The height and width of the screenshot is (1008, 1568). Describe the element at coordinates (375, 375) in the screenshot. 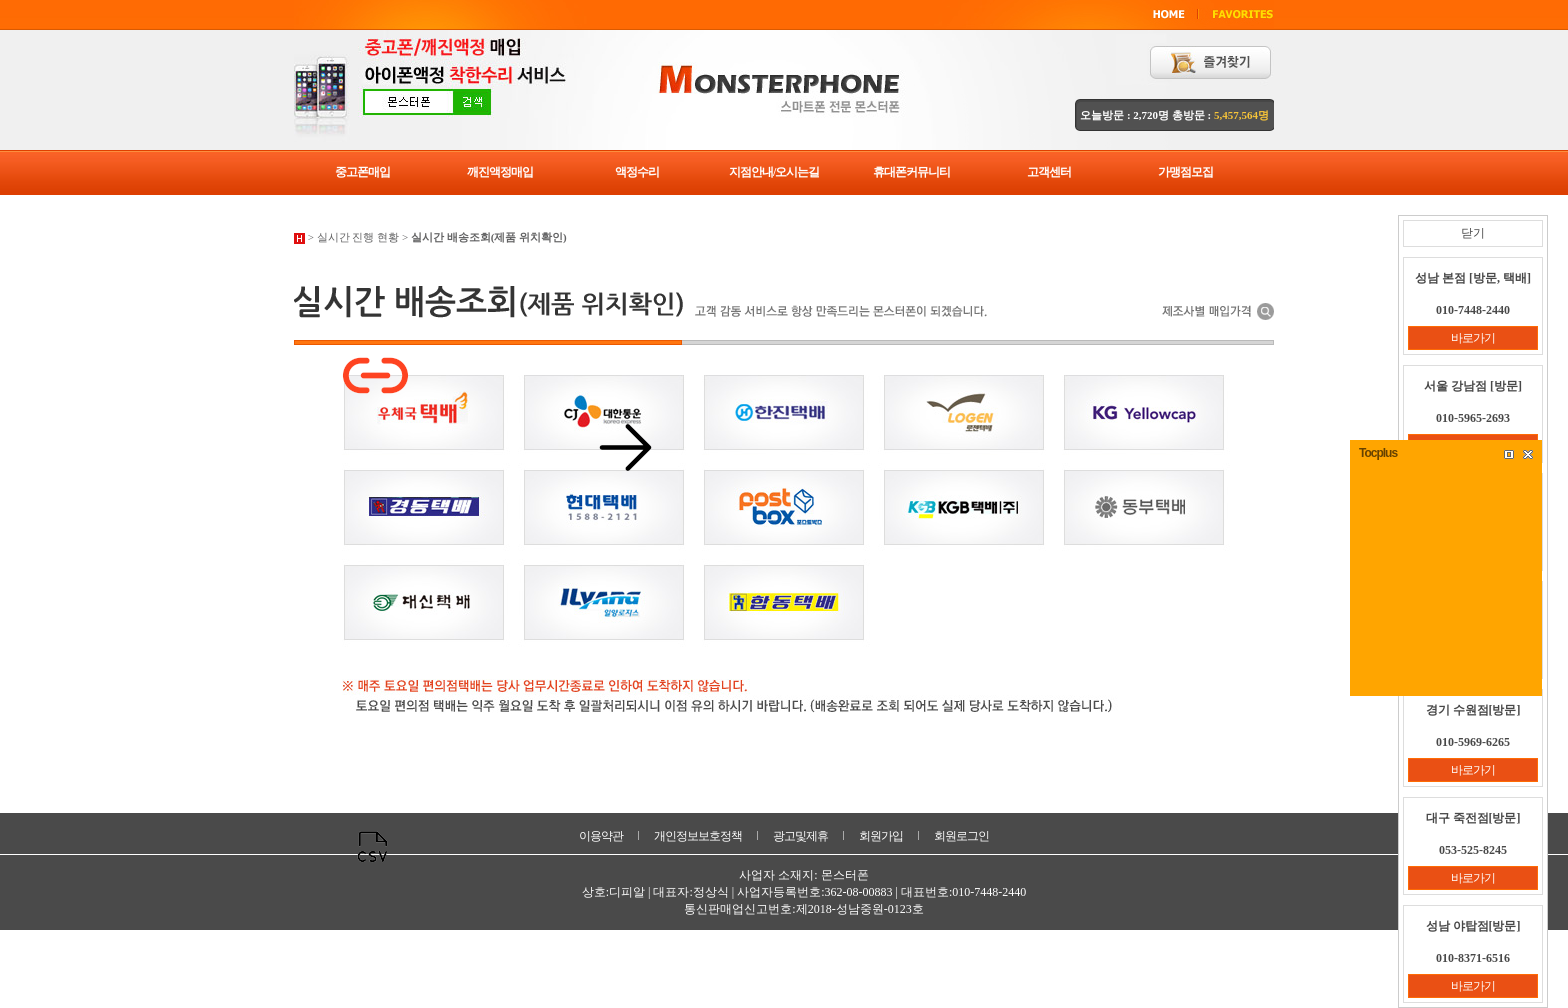

I see `copy or share a link` at that location.